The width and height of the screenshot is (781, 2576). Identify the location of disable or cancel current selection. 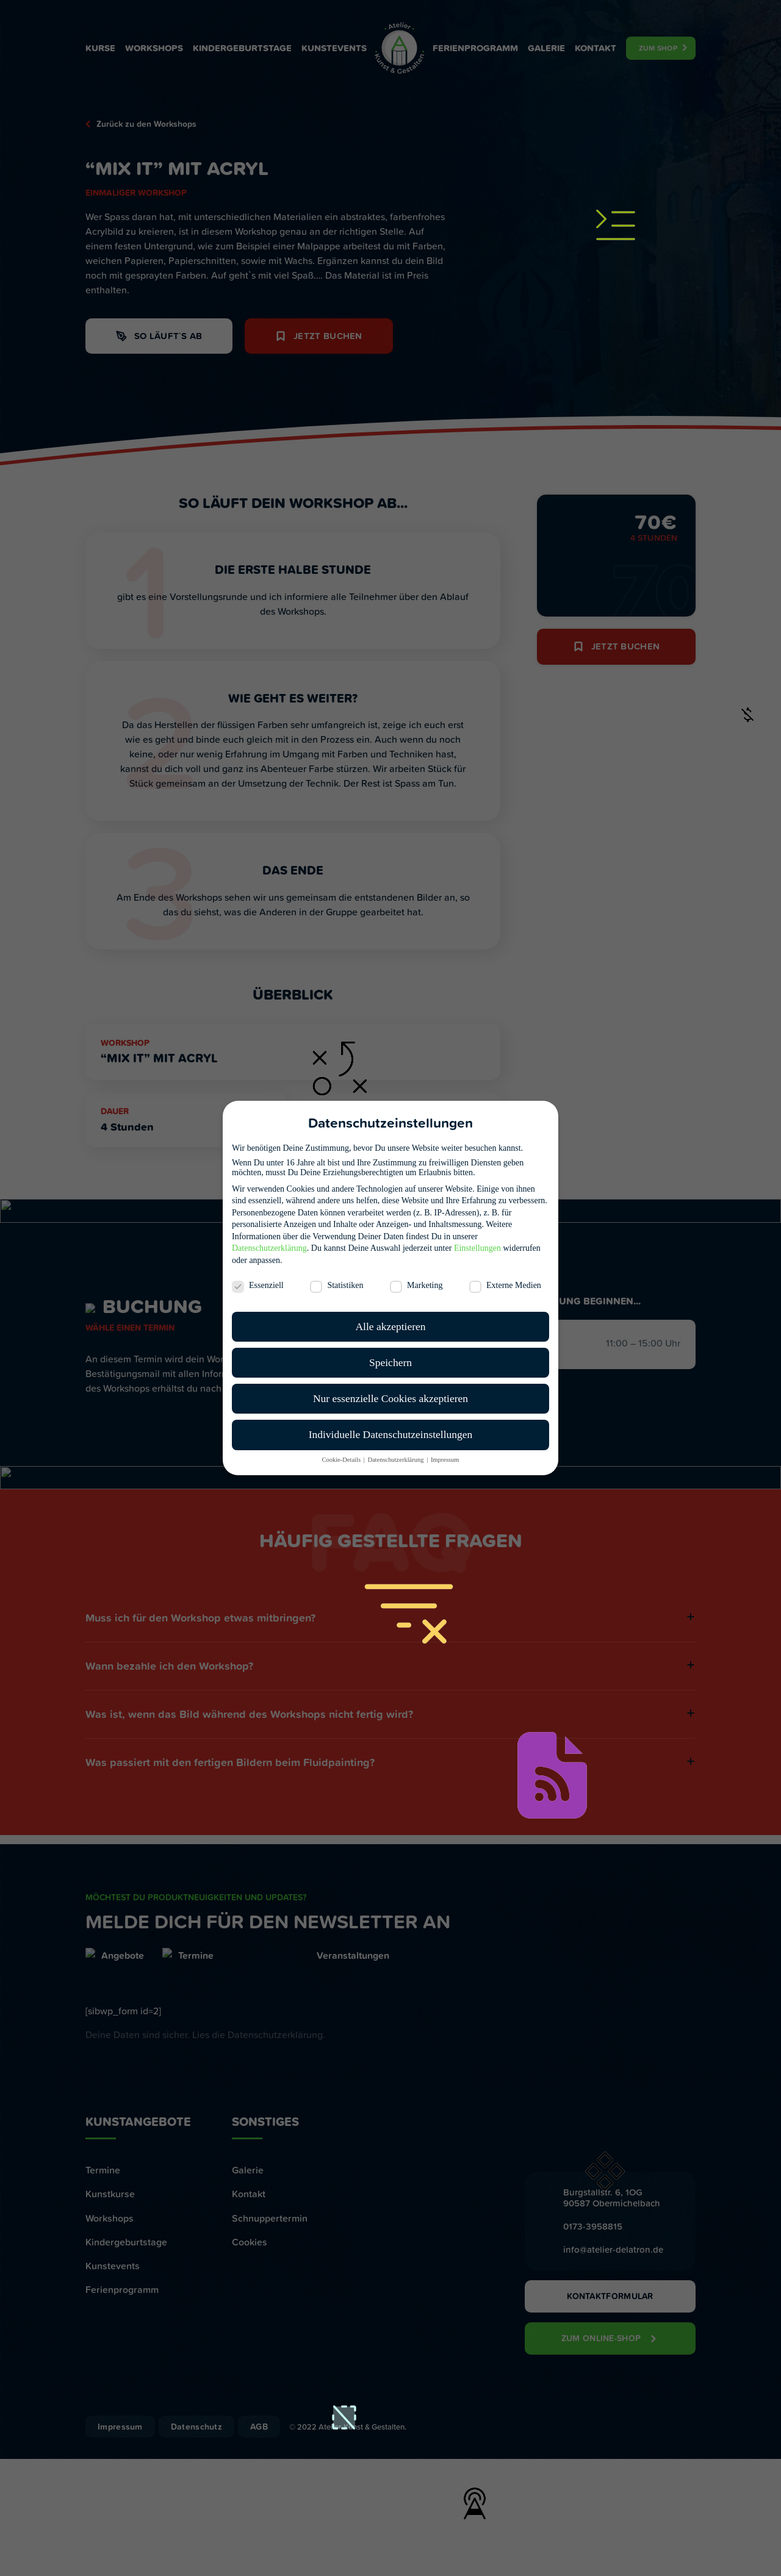
(344, 2417).